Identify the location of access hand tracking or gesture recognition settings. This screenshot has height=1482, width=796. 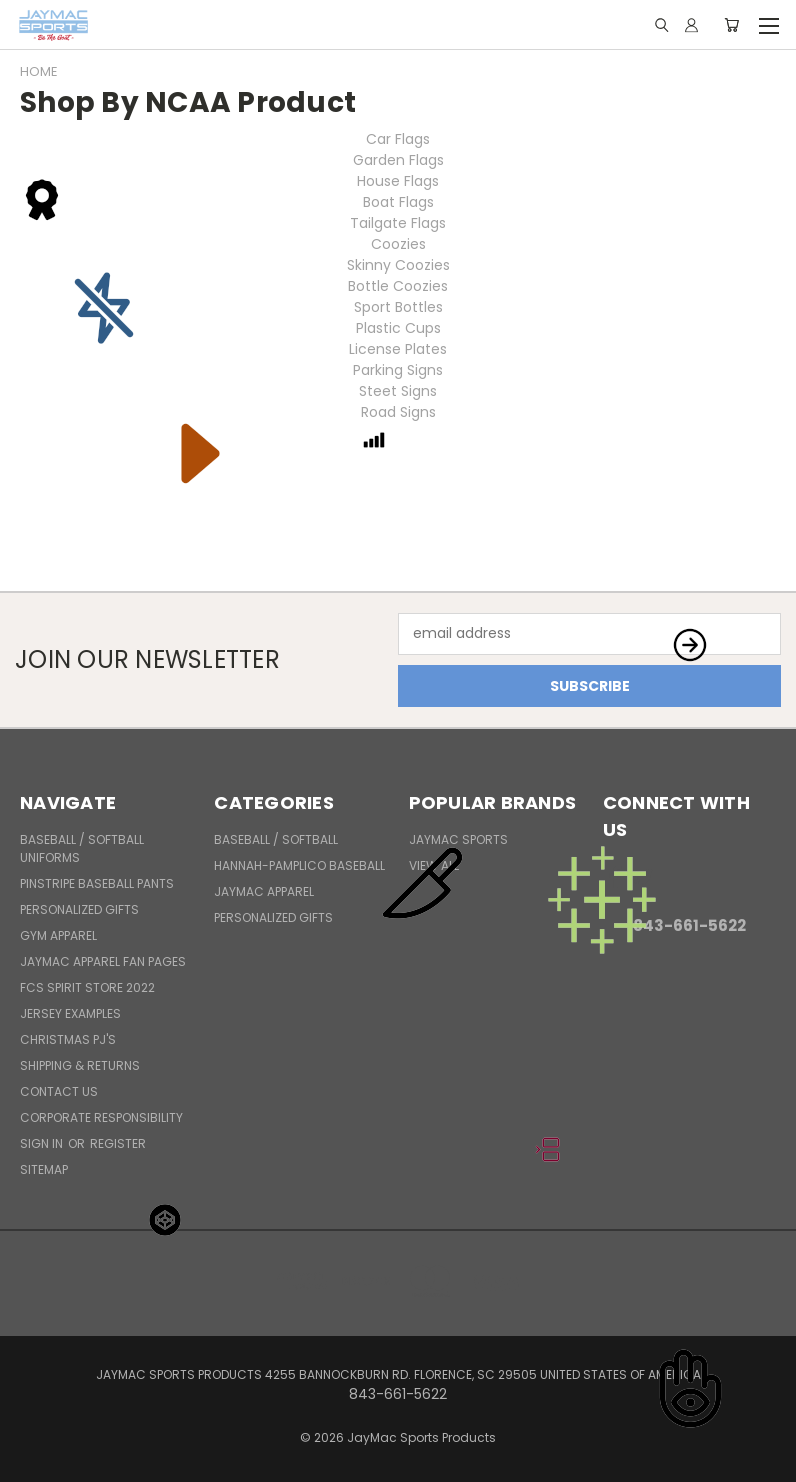
(690, 1388).